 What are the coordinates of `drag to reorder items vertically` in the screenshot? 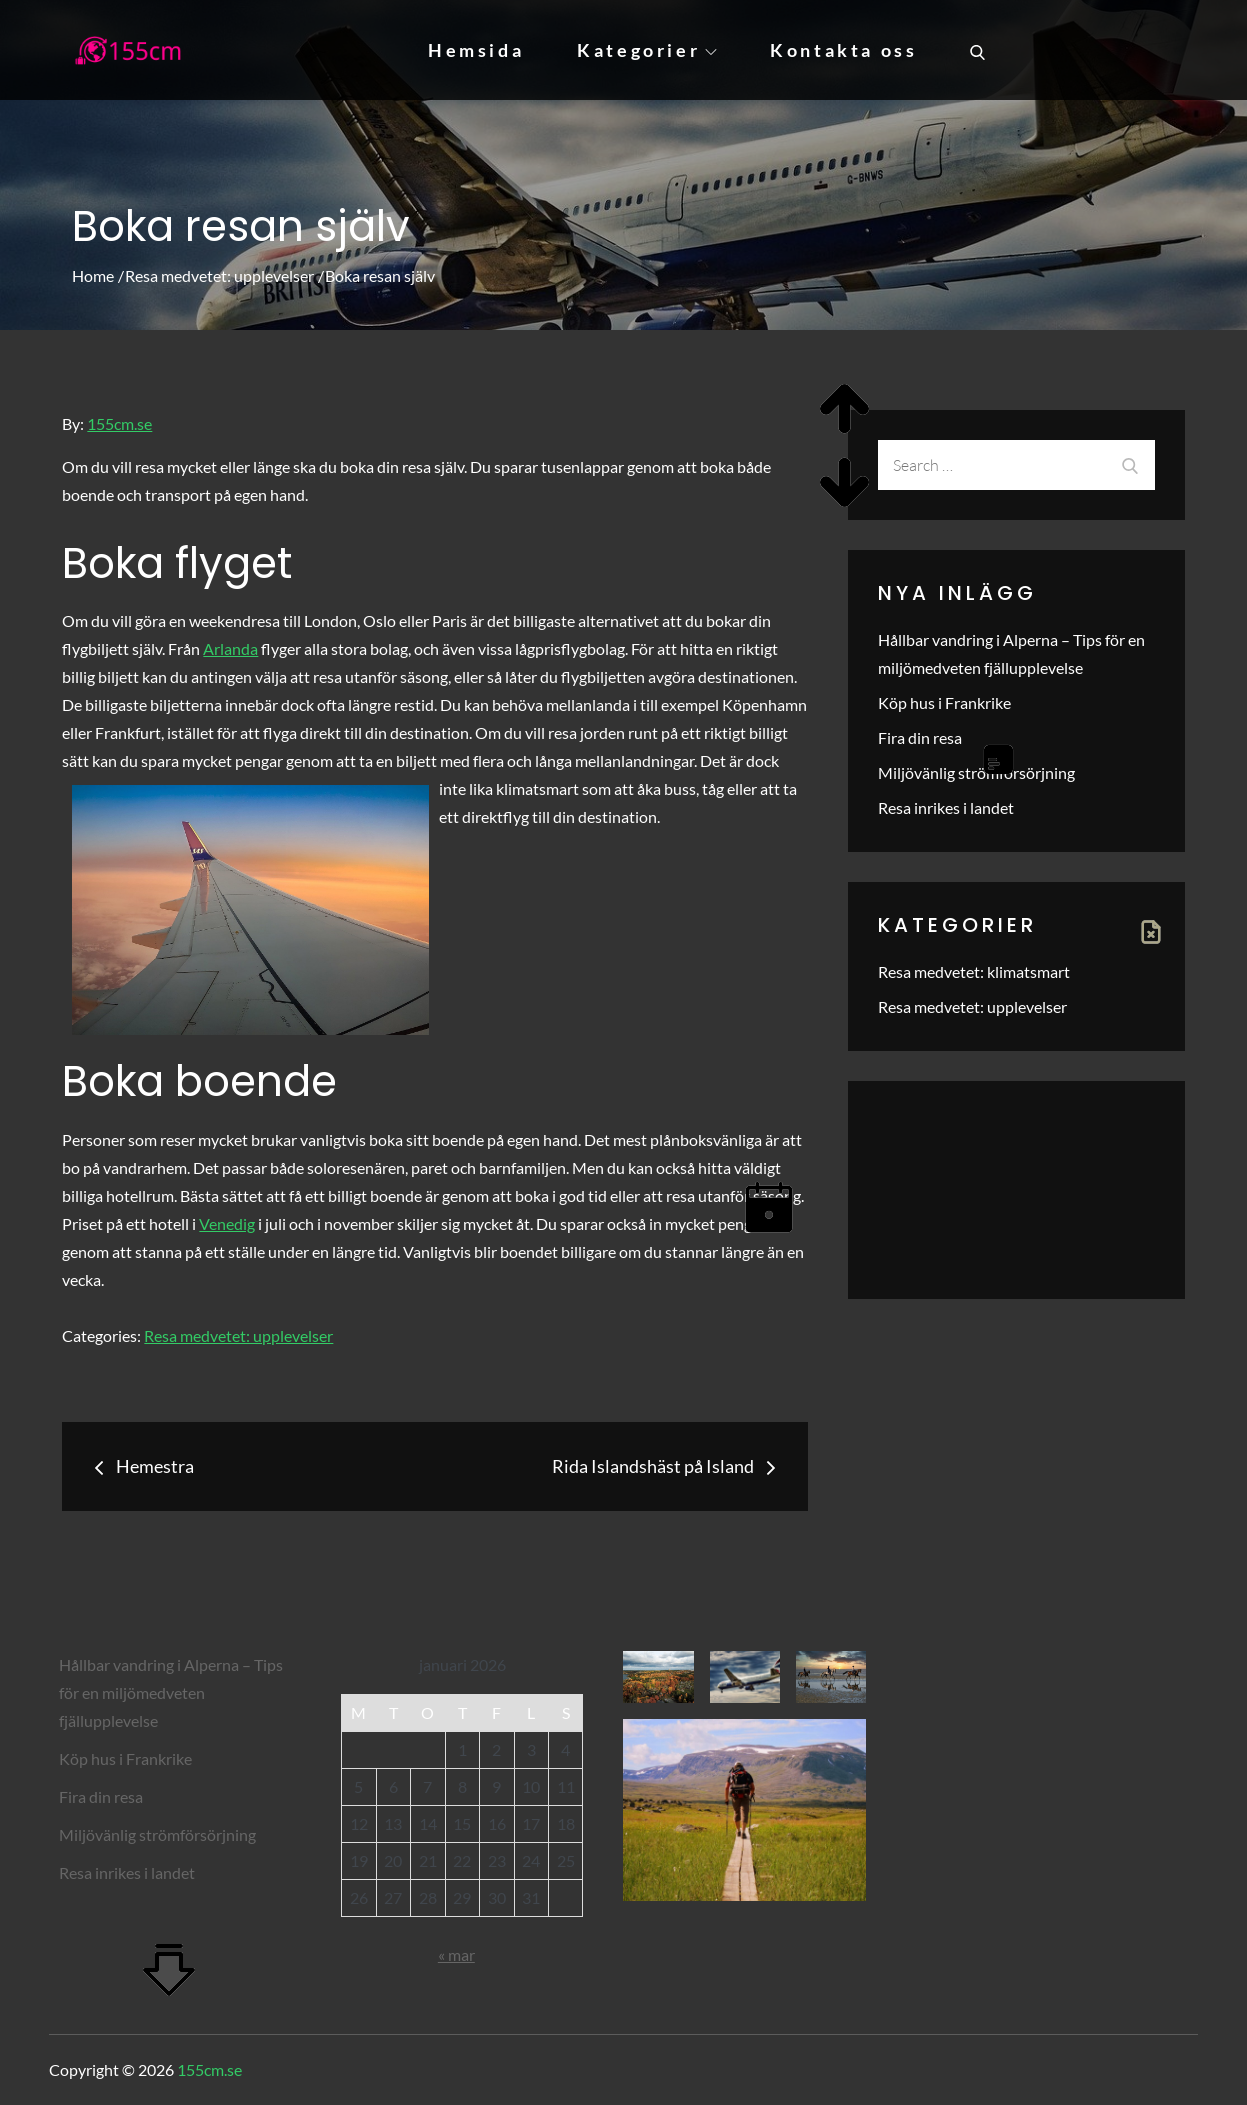 It's located at (844, 445).